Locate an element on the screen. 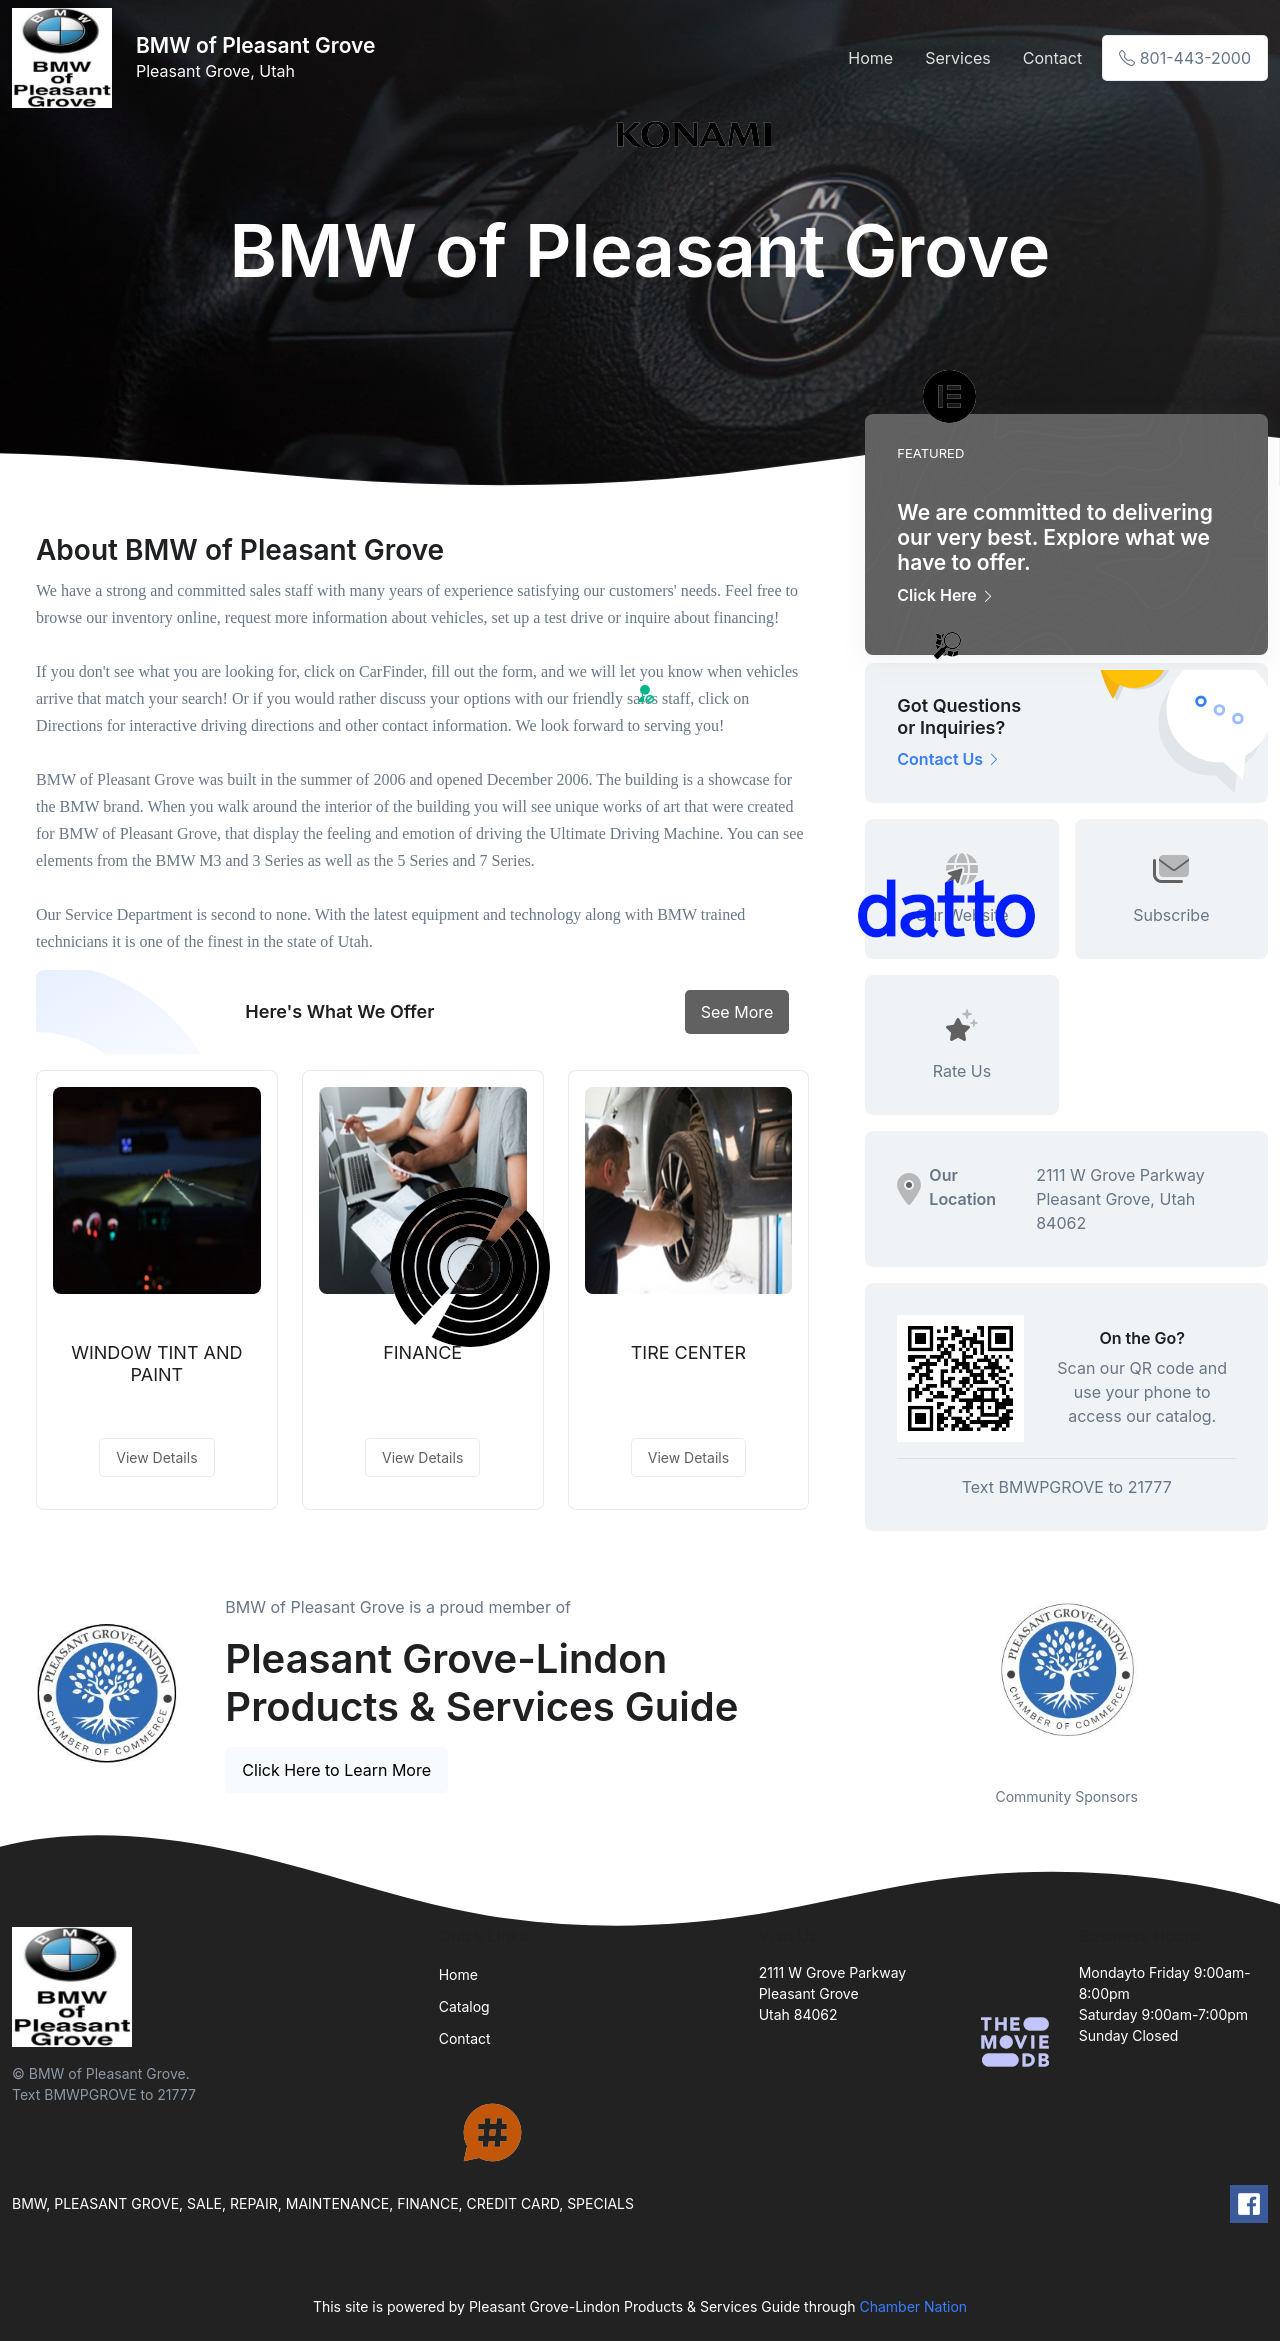  visit The Movie Database (TMDB) website is located at coordinates (1015, 2042).